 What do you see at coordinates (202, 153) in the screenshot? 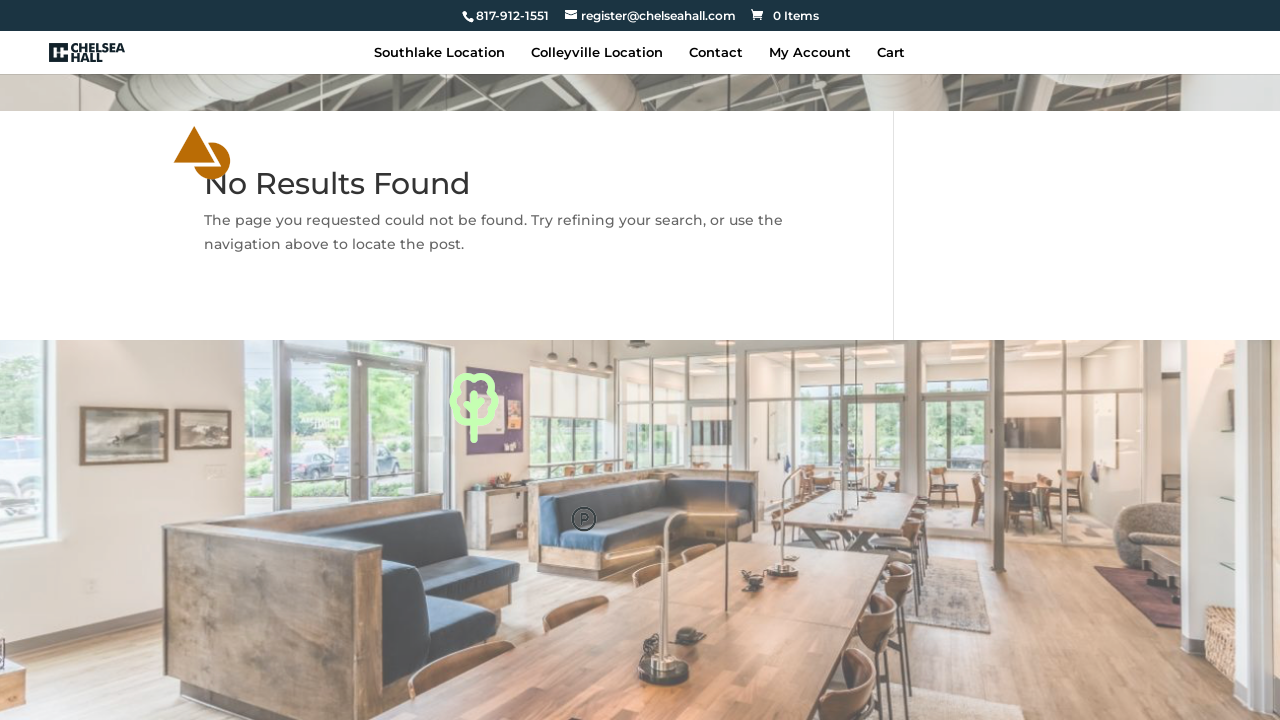
I see `access shape tools or drawing options` at bounding box center [202, 153].